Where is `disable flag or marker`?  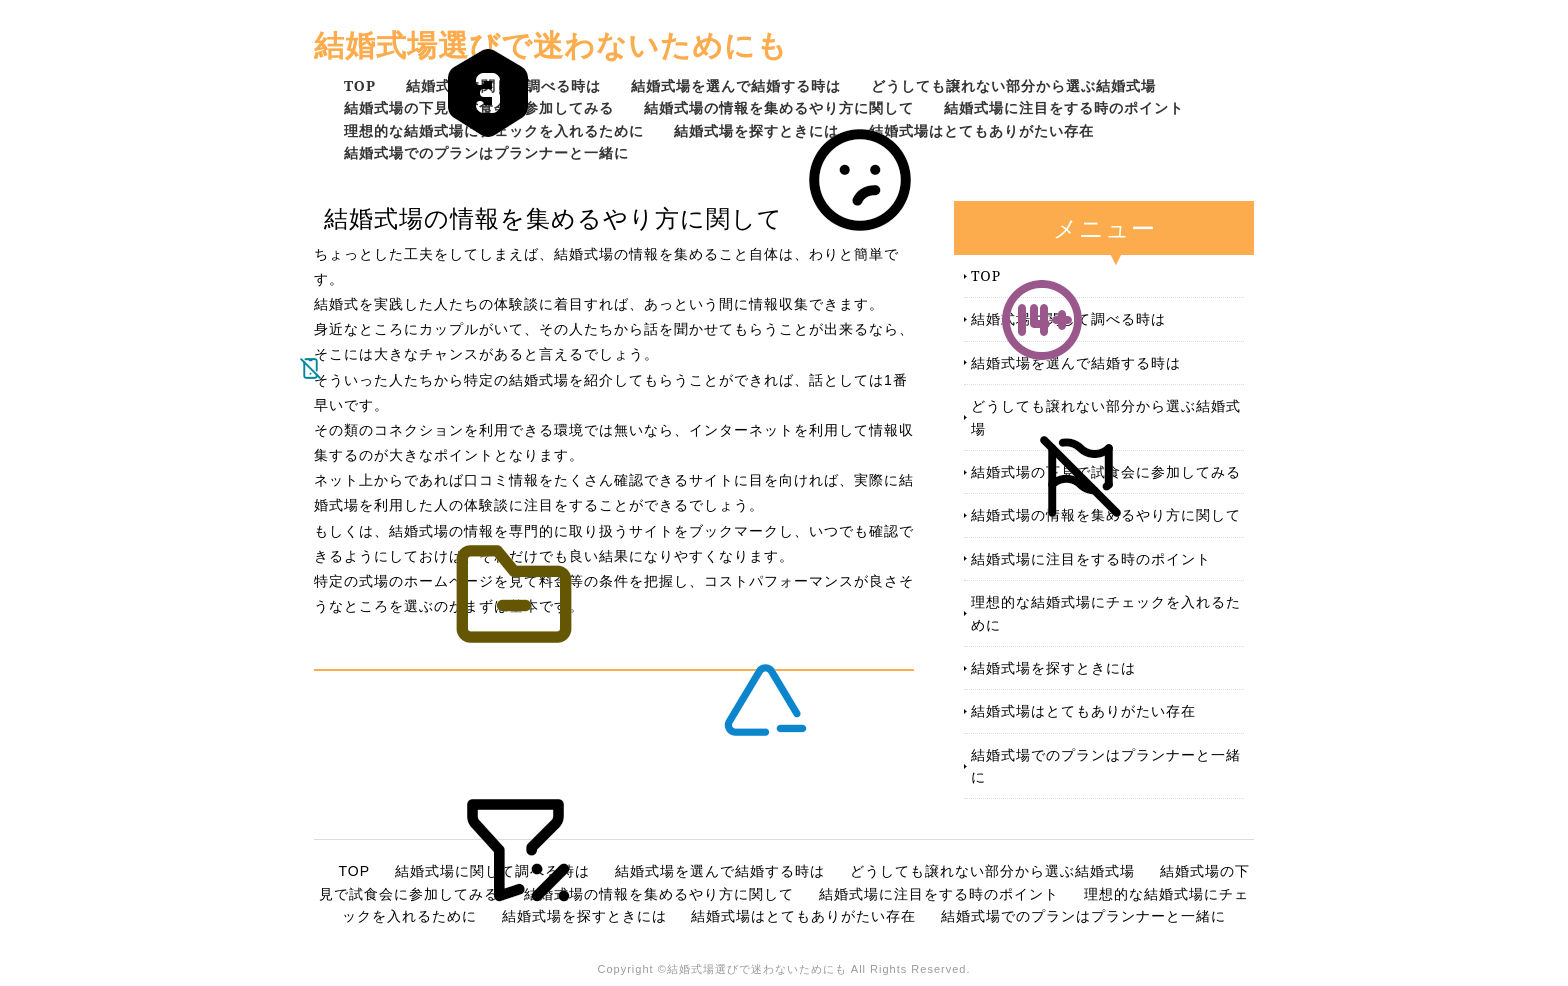
disable flag or marker is located at coordinates (1080, 476).